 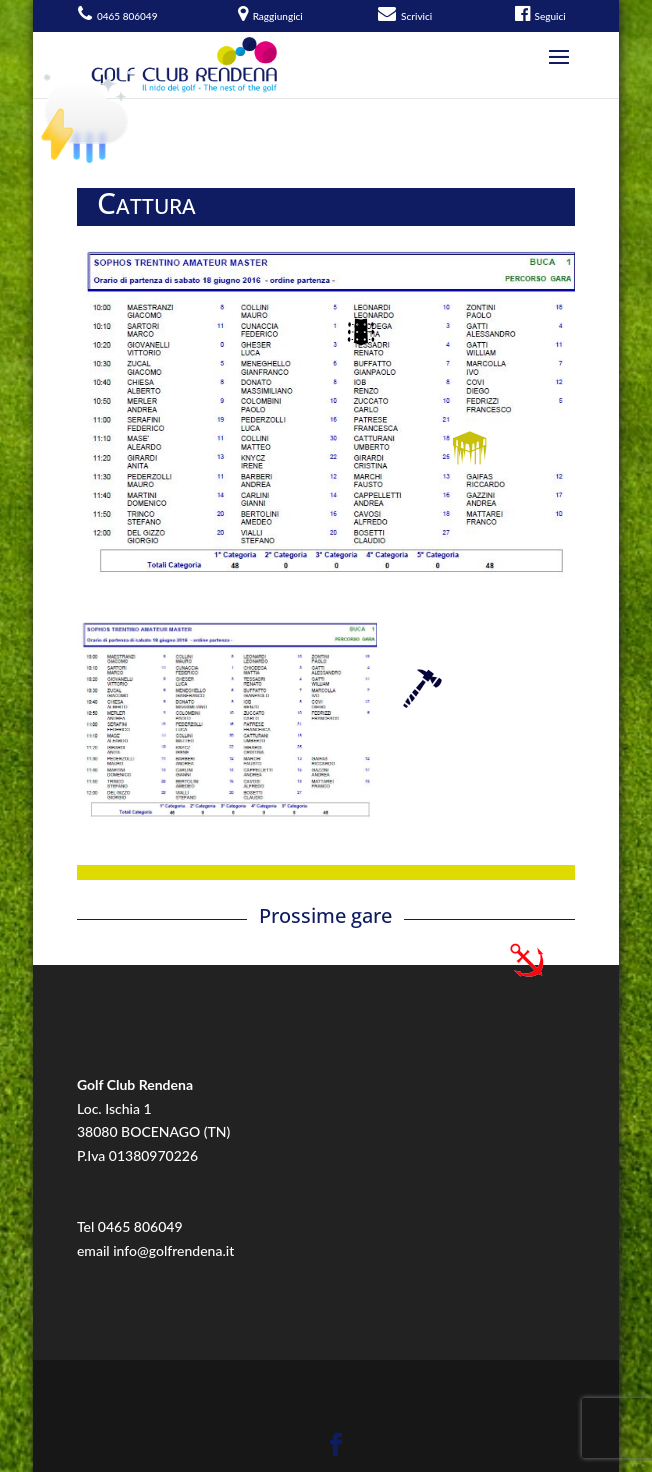 What do you see at coordinates (422, 688) in the screenshot?
I see `access building or construction tools` at bounding box center [422, 688].